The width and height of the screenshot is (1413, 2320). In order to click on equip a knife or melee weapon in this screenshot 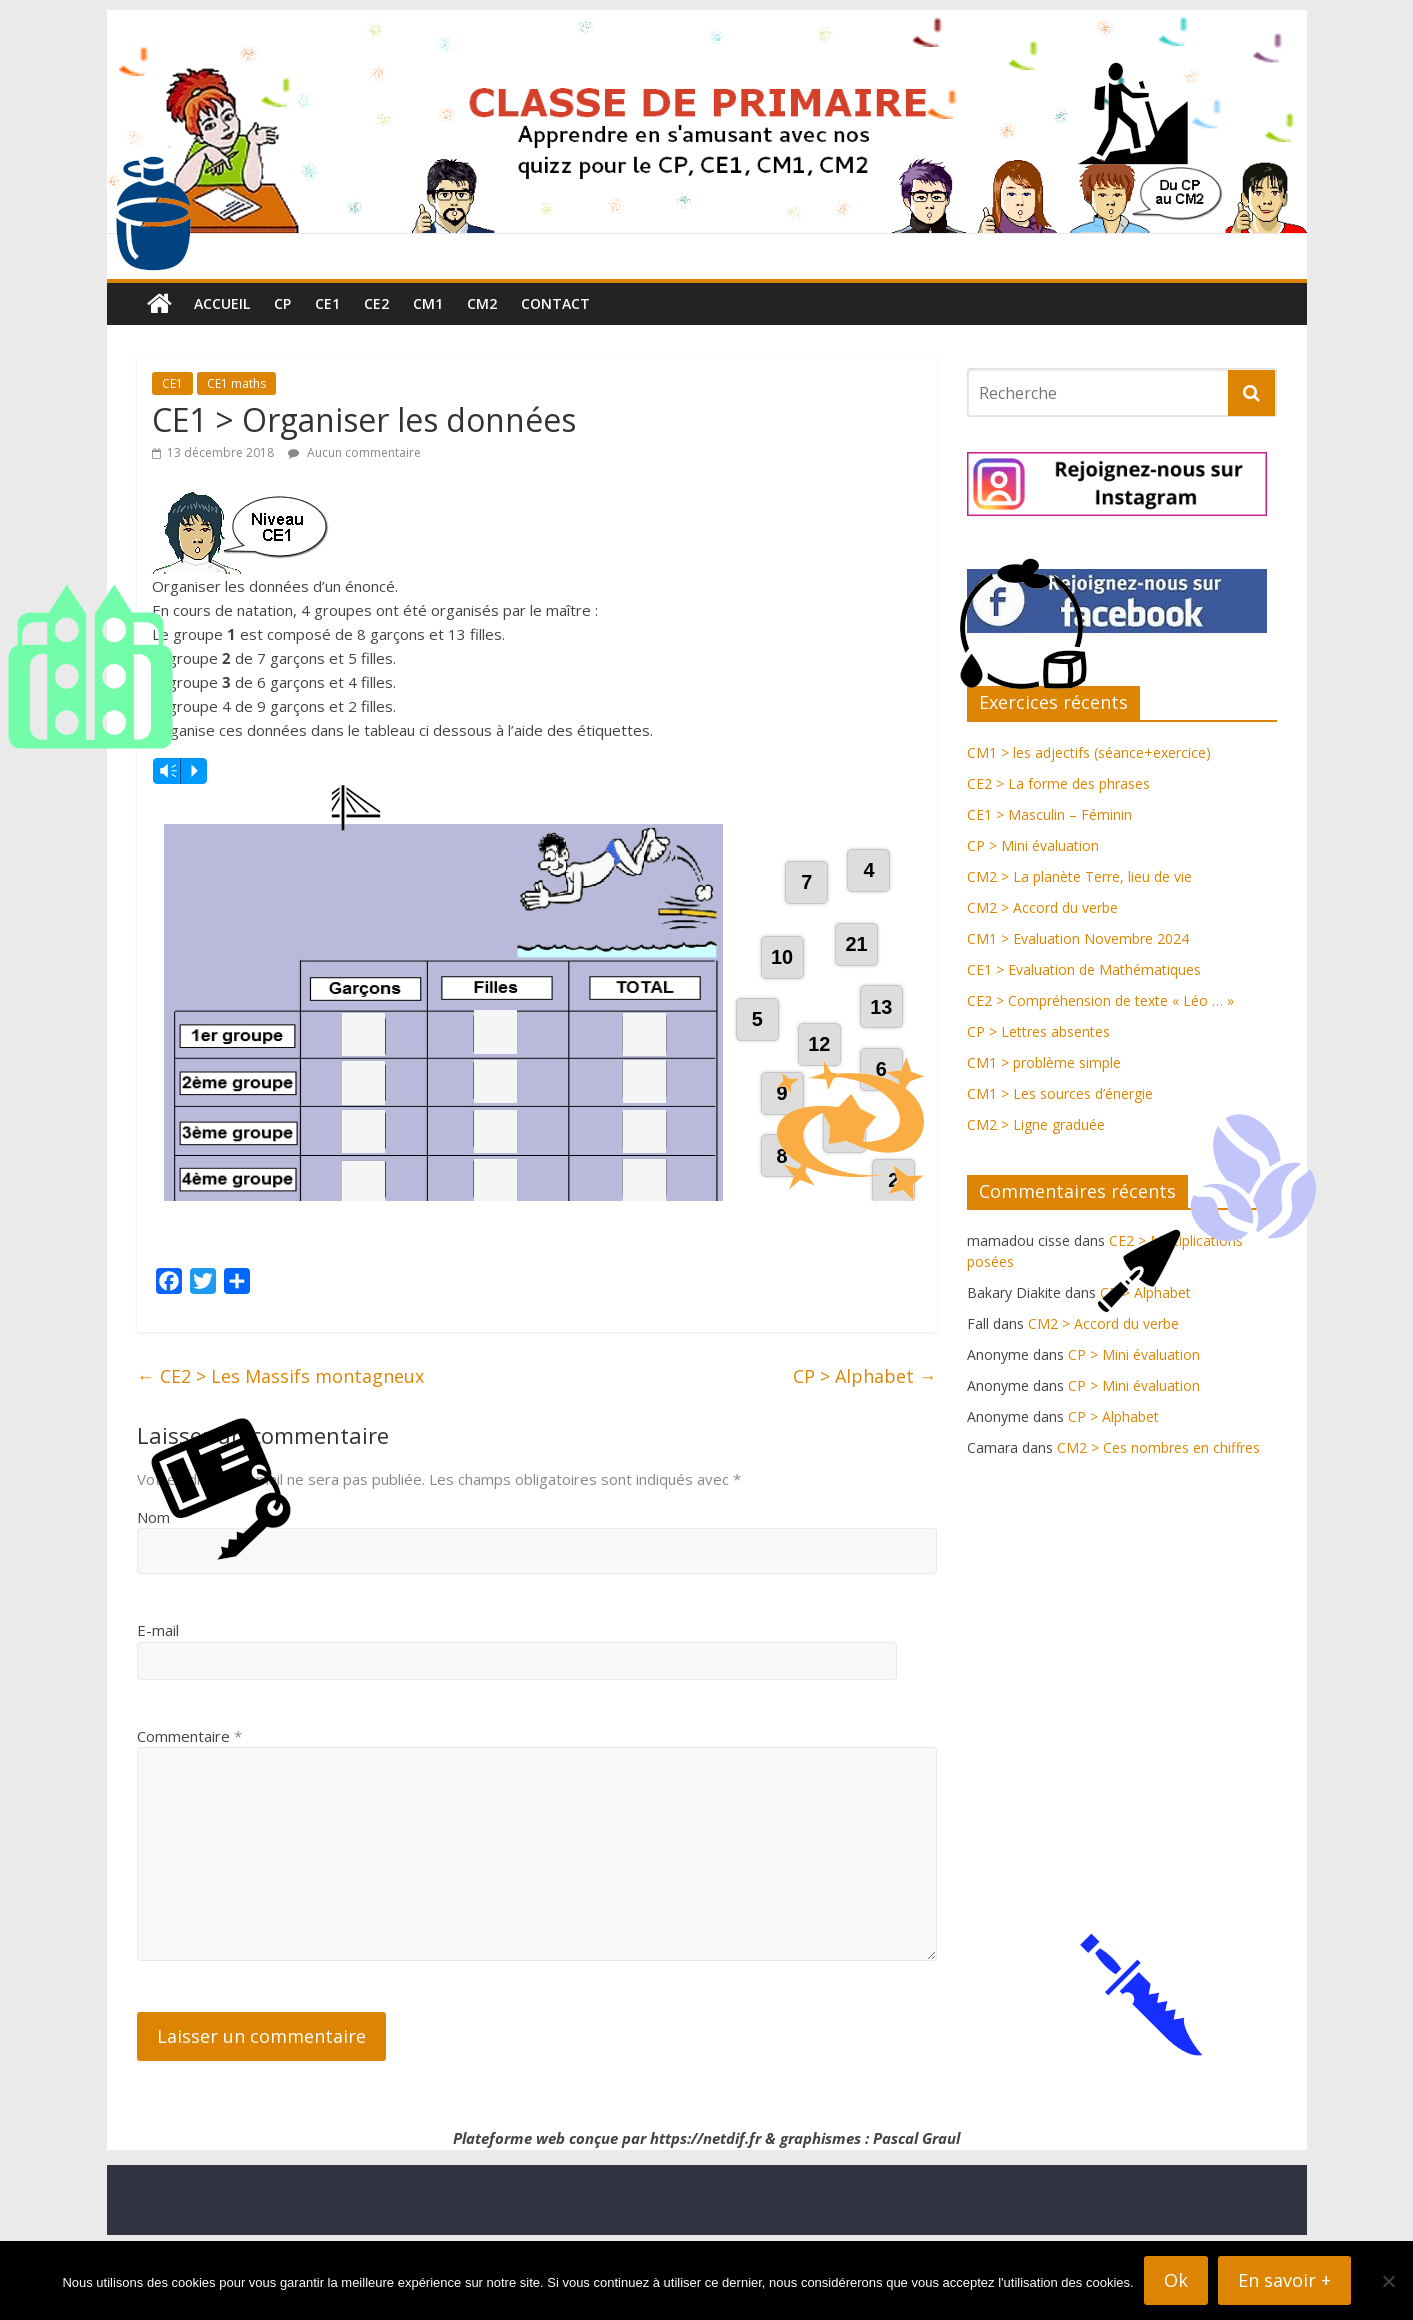, I will do `click(1141, 1994)`.